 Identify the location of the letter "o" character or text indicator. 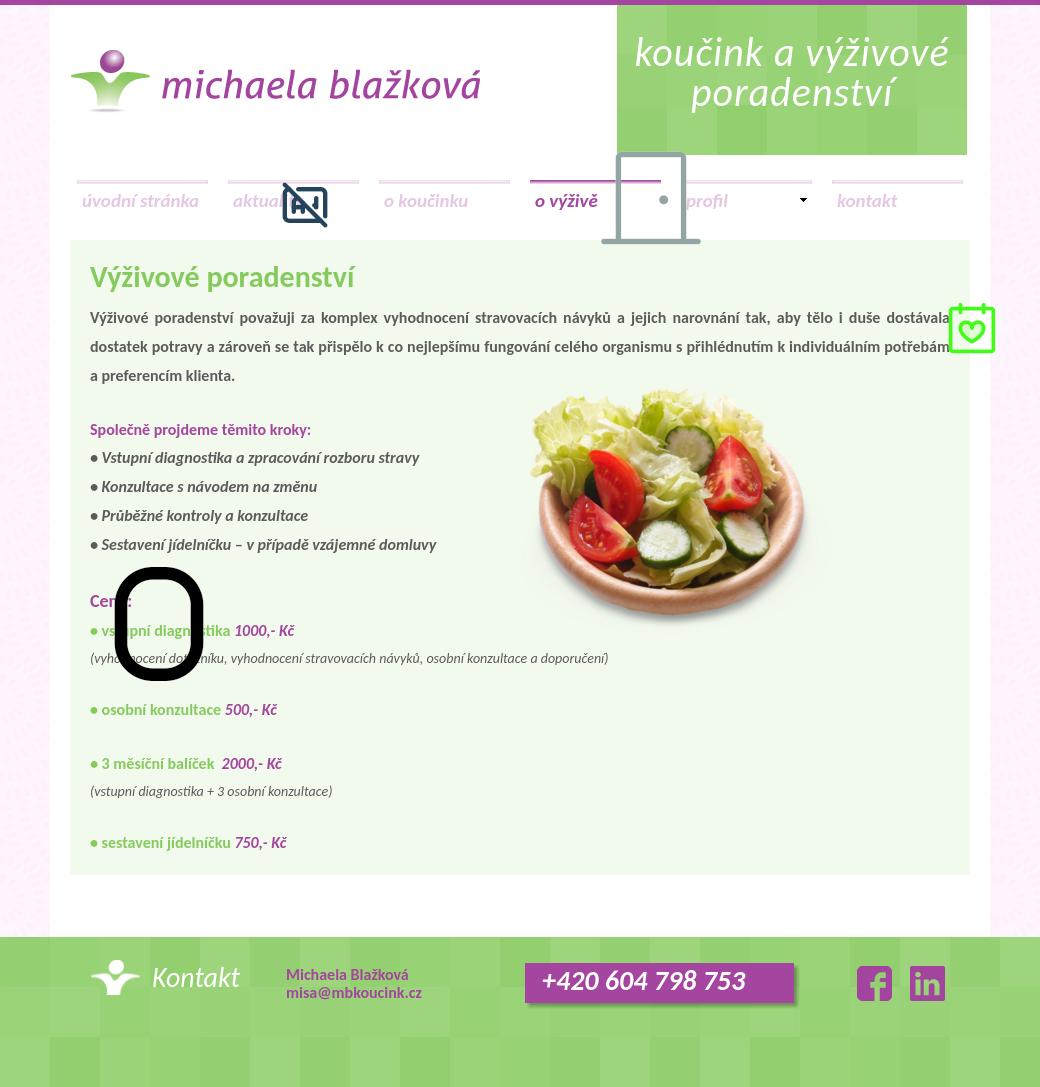
(159, 624).